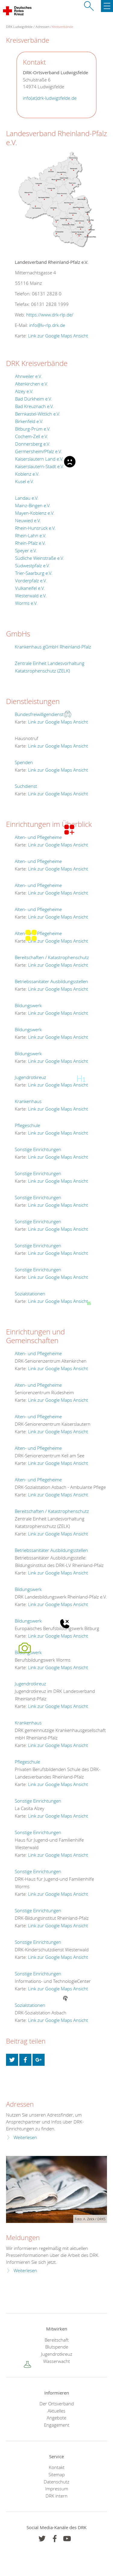 The image size is (113, 2576). Describe the element at coordinates (67, 714) in the screenshot. I see `browse hoodies or sweatshirts` at that location.